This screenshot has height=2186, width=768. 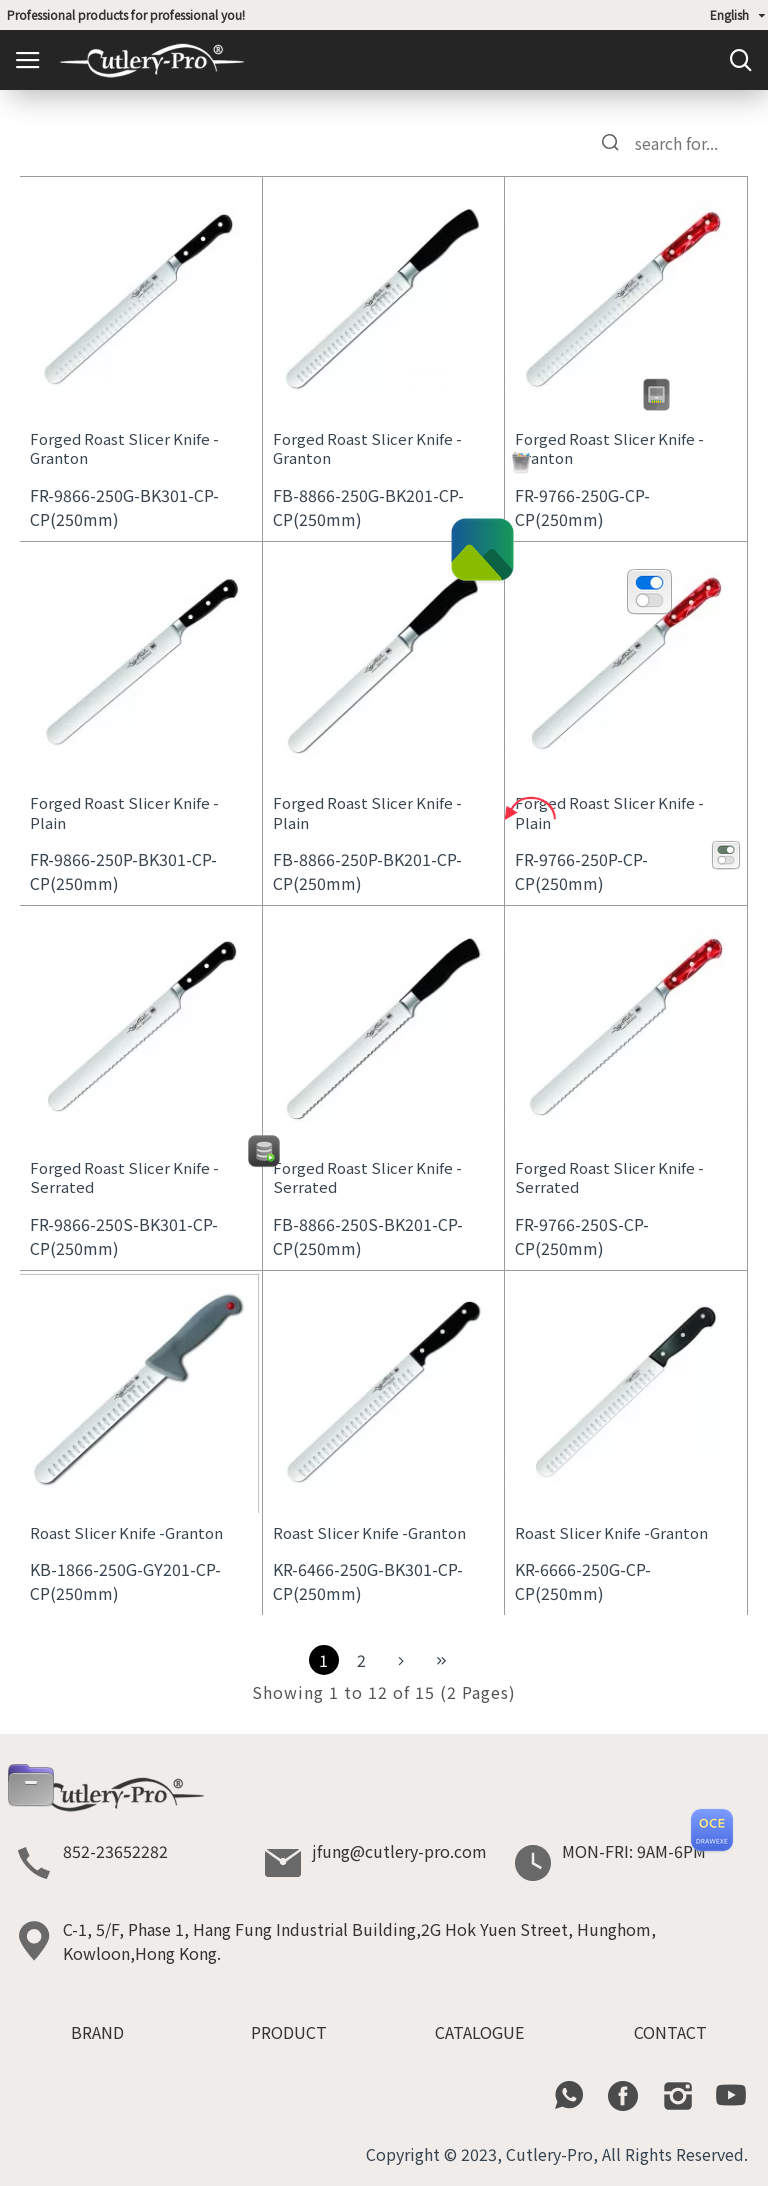 What do you see at coordinates (31, 1785) in the screenshot?
I see `open the file manager application` at bounding box center [31, 1785].